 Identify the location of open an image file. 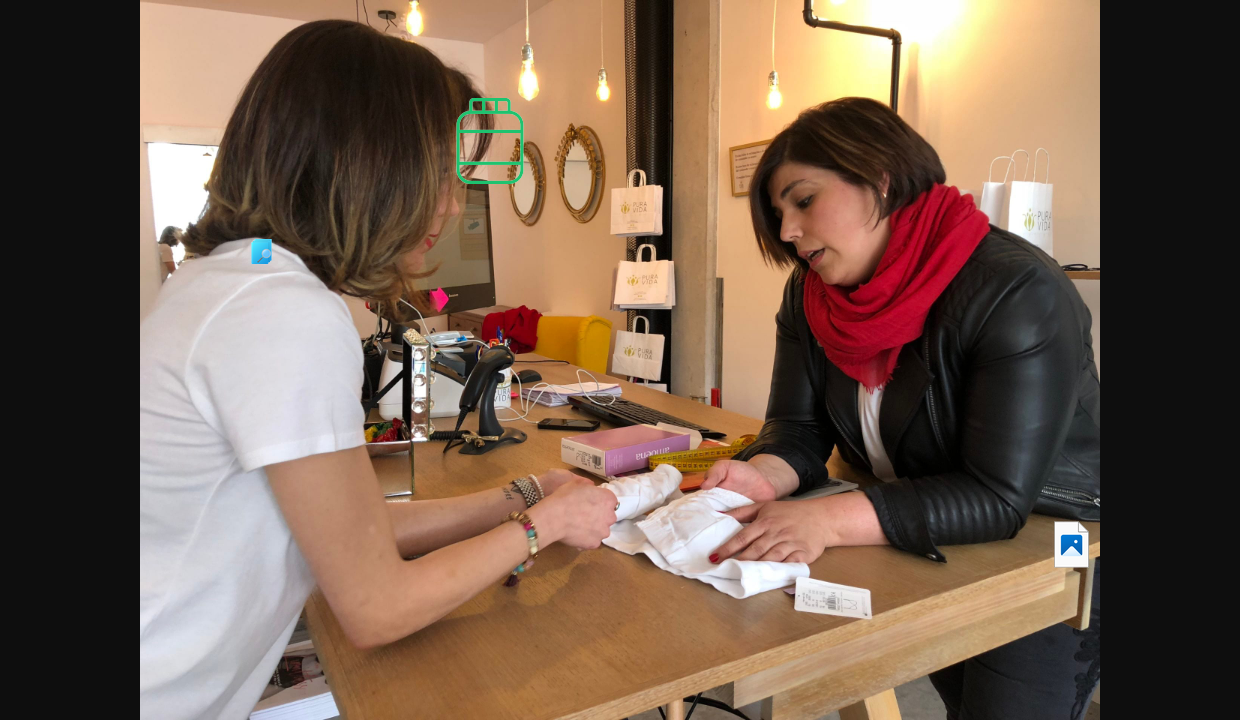
(1071, 544).